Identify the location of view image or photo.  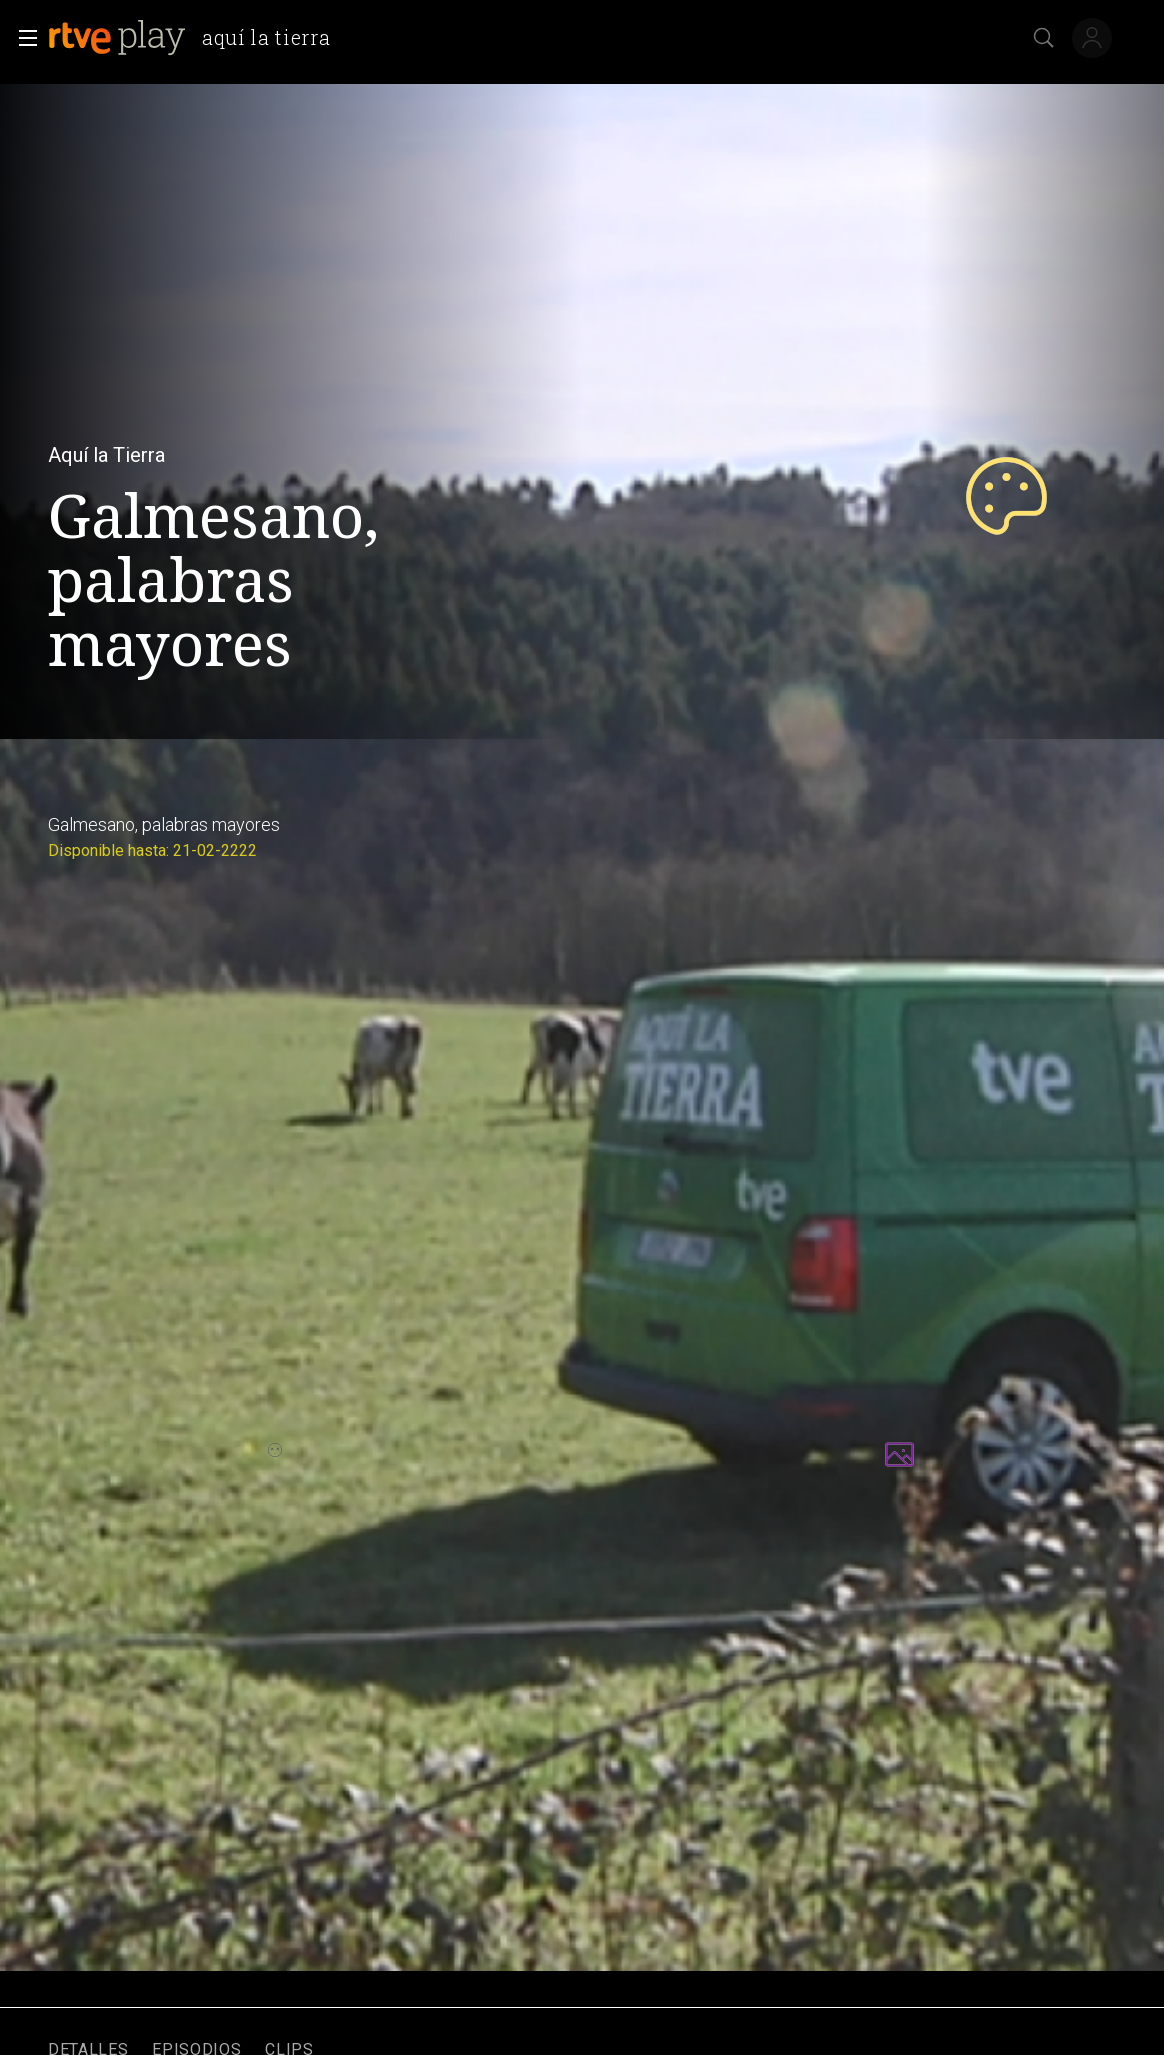
(899, 1454).